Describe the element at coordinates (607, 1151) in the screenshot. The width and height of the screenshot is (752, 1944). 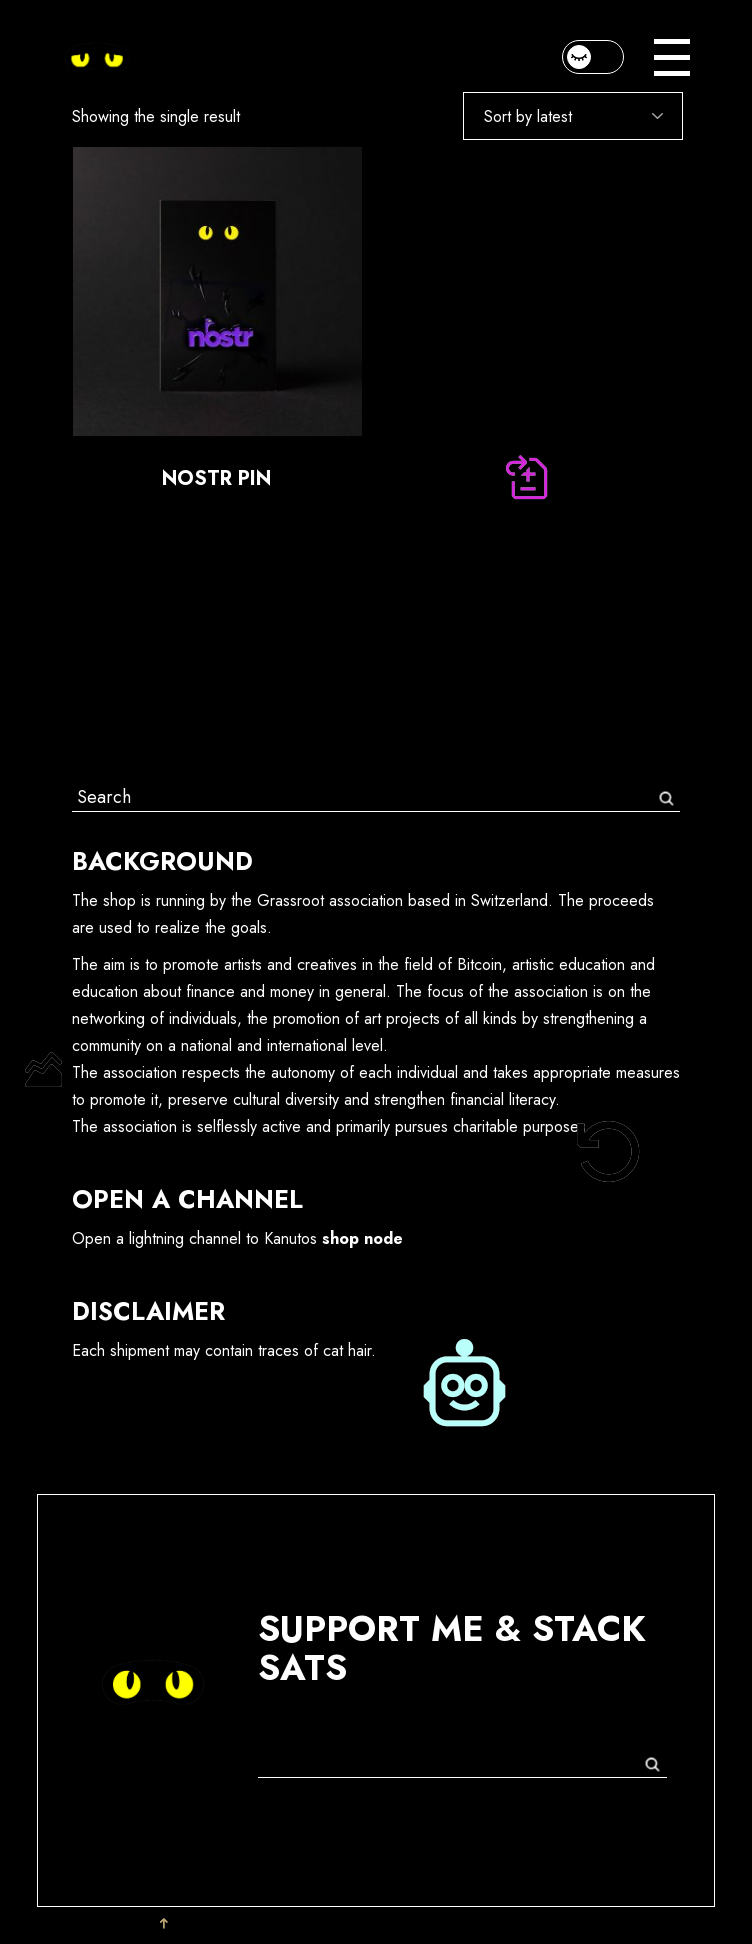
I see `restart the debugging session` at that location.